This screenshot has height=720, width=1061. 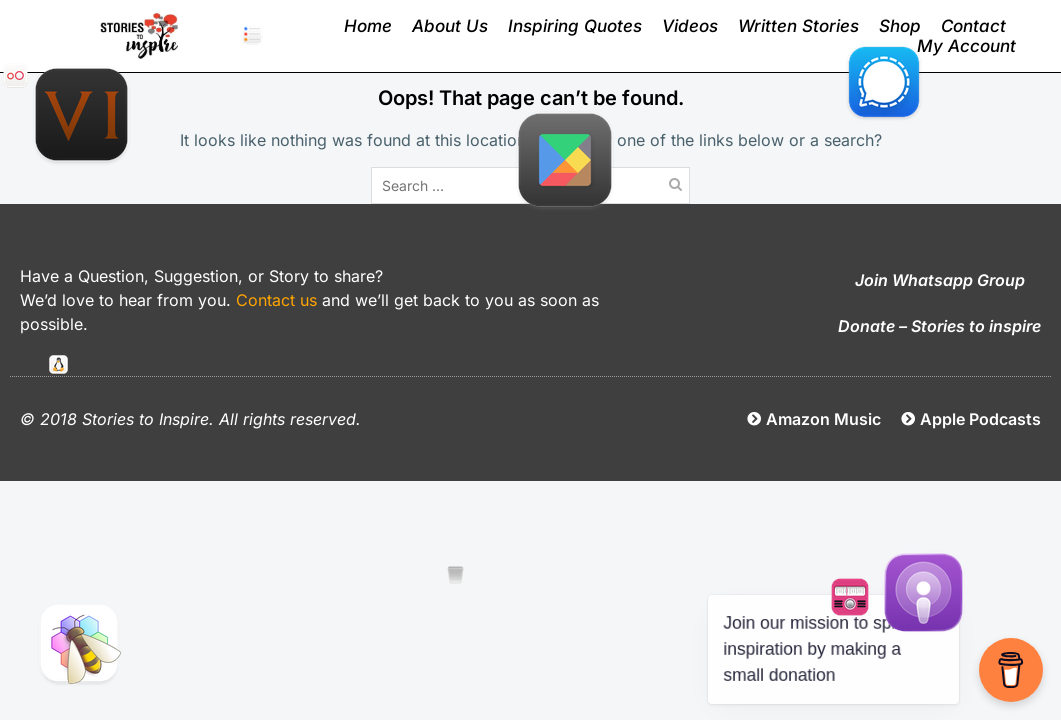 I want to click on open Signal messenger, so click(x=884, y=82).